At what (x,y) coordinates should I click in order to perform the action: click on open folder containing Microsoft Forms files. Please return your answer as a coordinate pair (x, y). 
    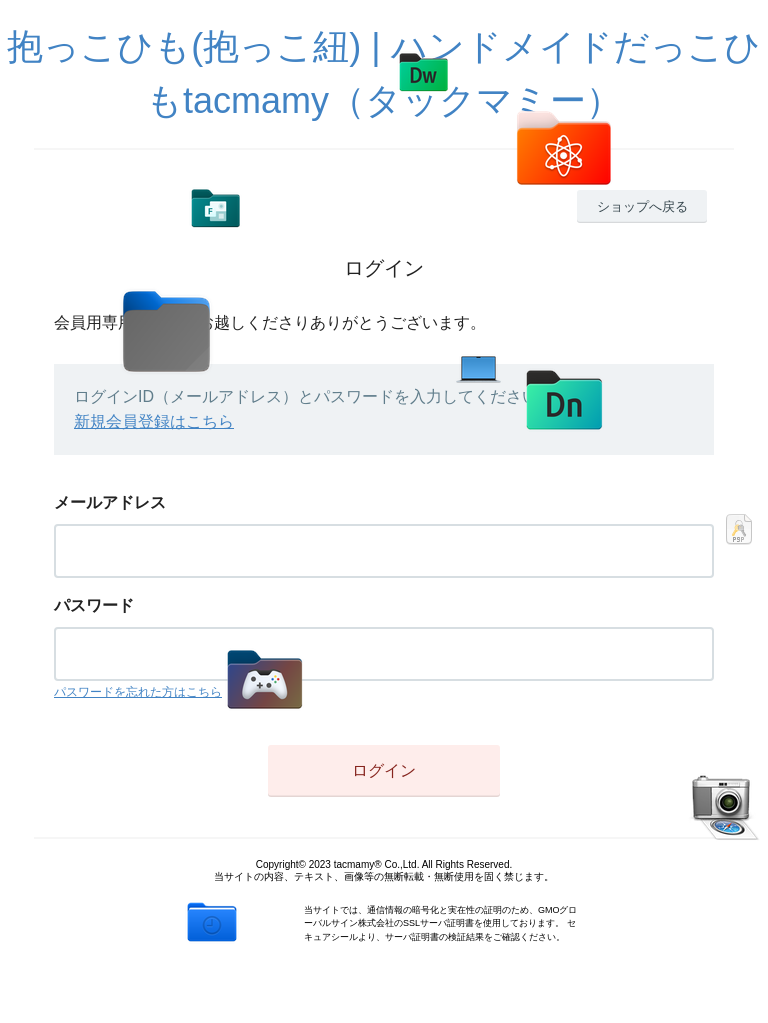
    Looking at the image, I should click on (215, 209).